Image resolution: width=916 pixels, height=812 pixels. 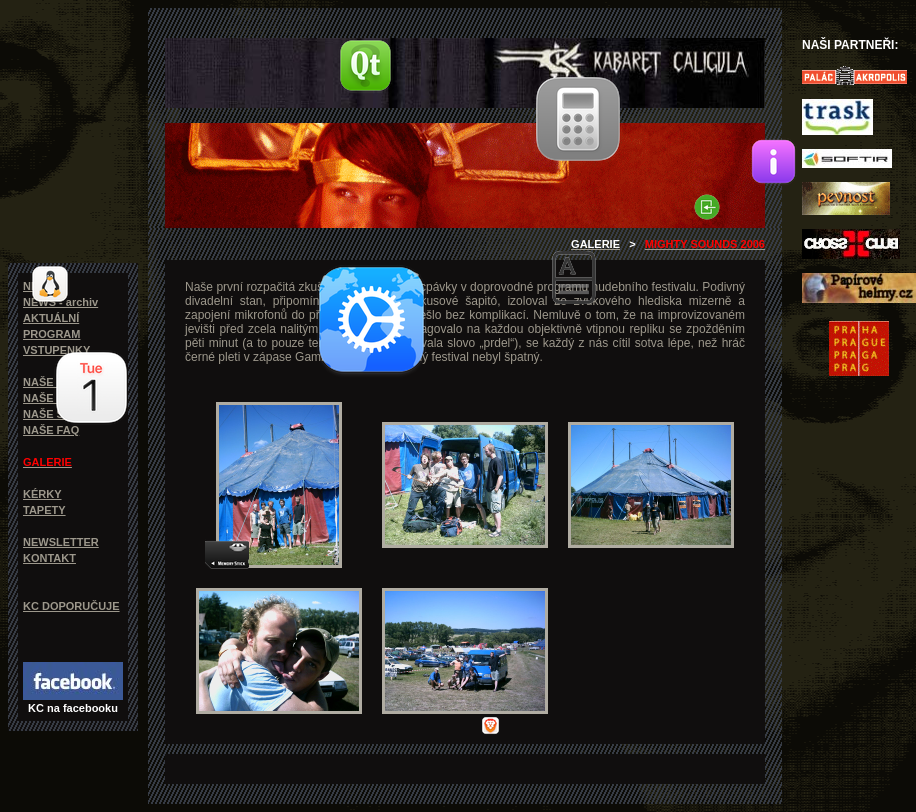 What do you see at coordinates (50, 284) in the screenshot?
I see `open linux system preferences` at bounding box center [50, 284].